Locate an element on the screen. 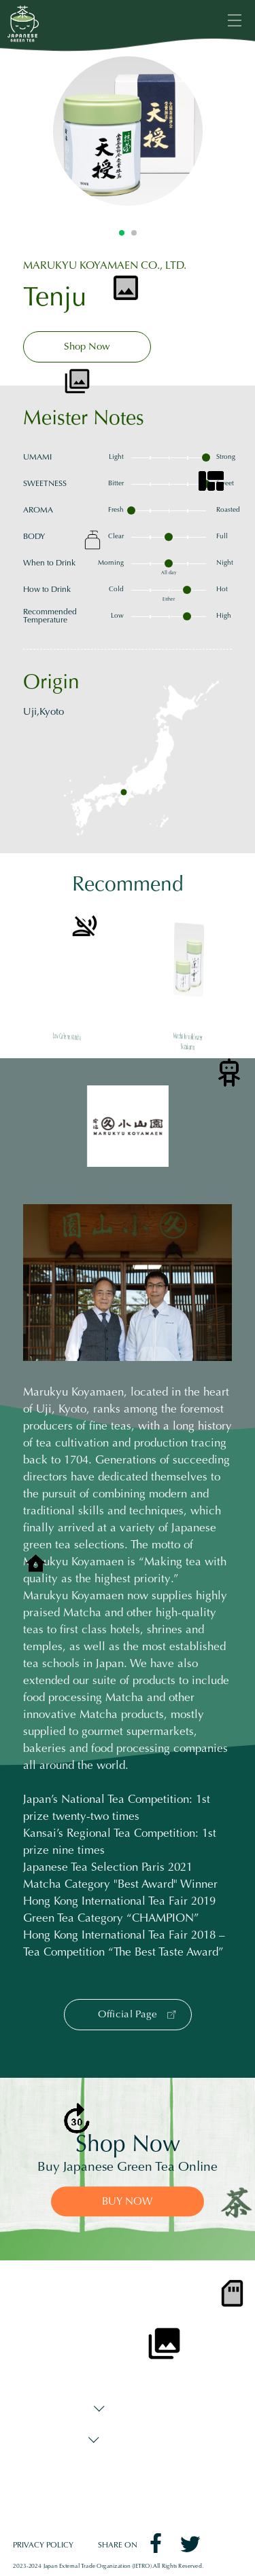 The image size is (255, 2576). switch to quilt or mosaic view layout is located at coordinates (210, 481).